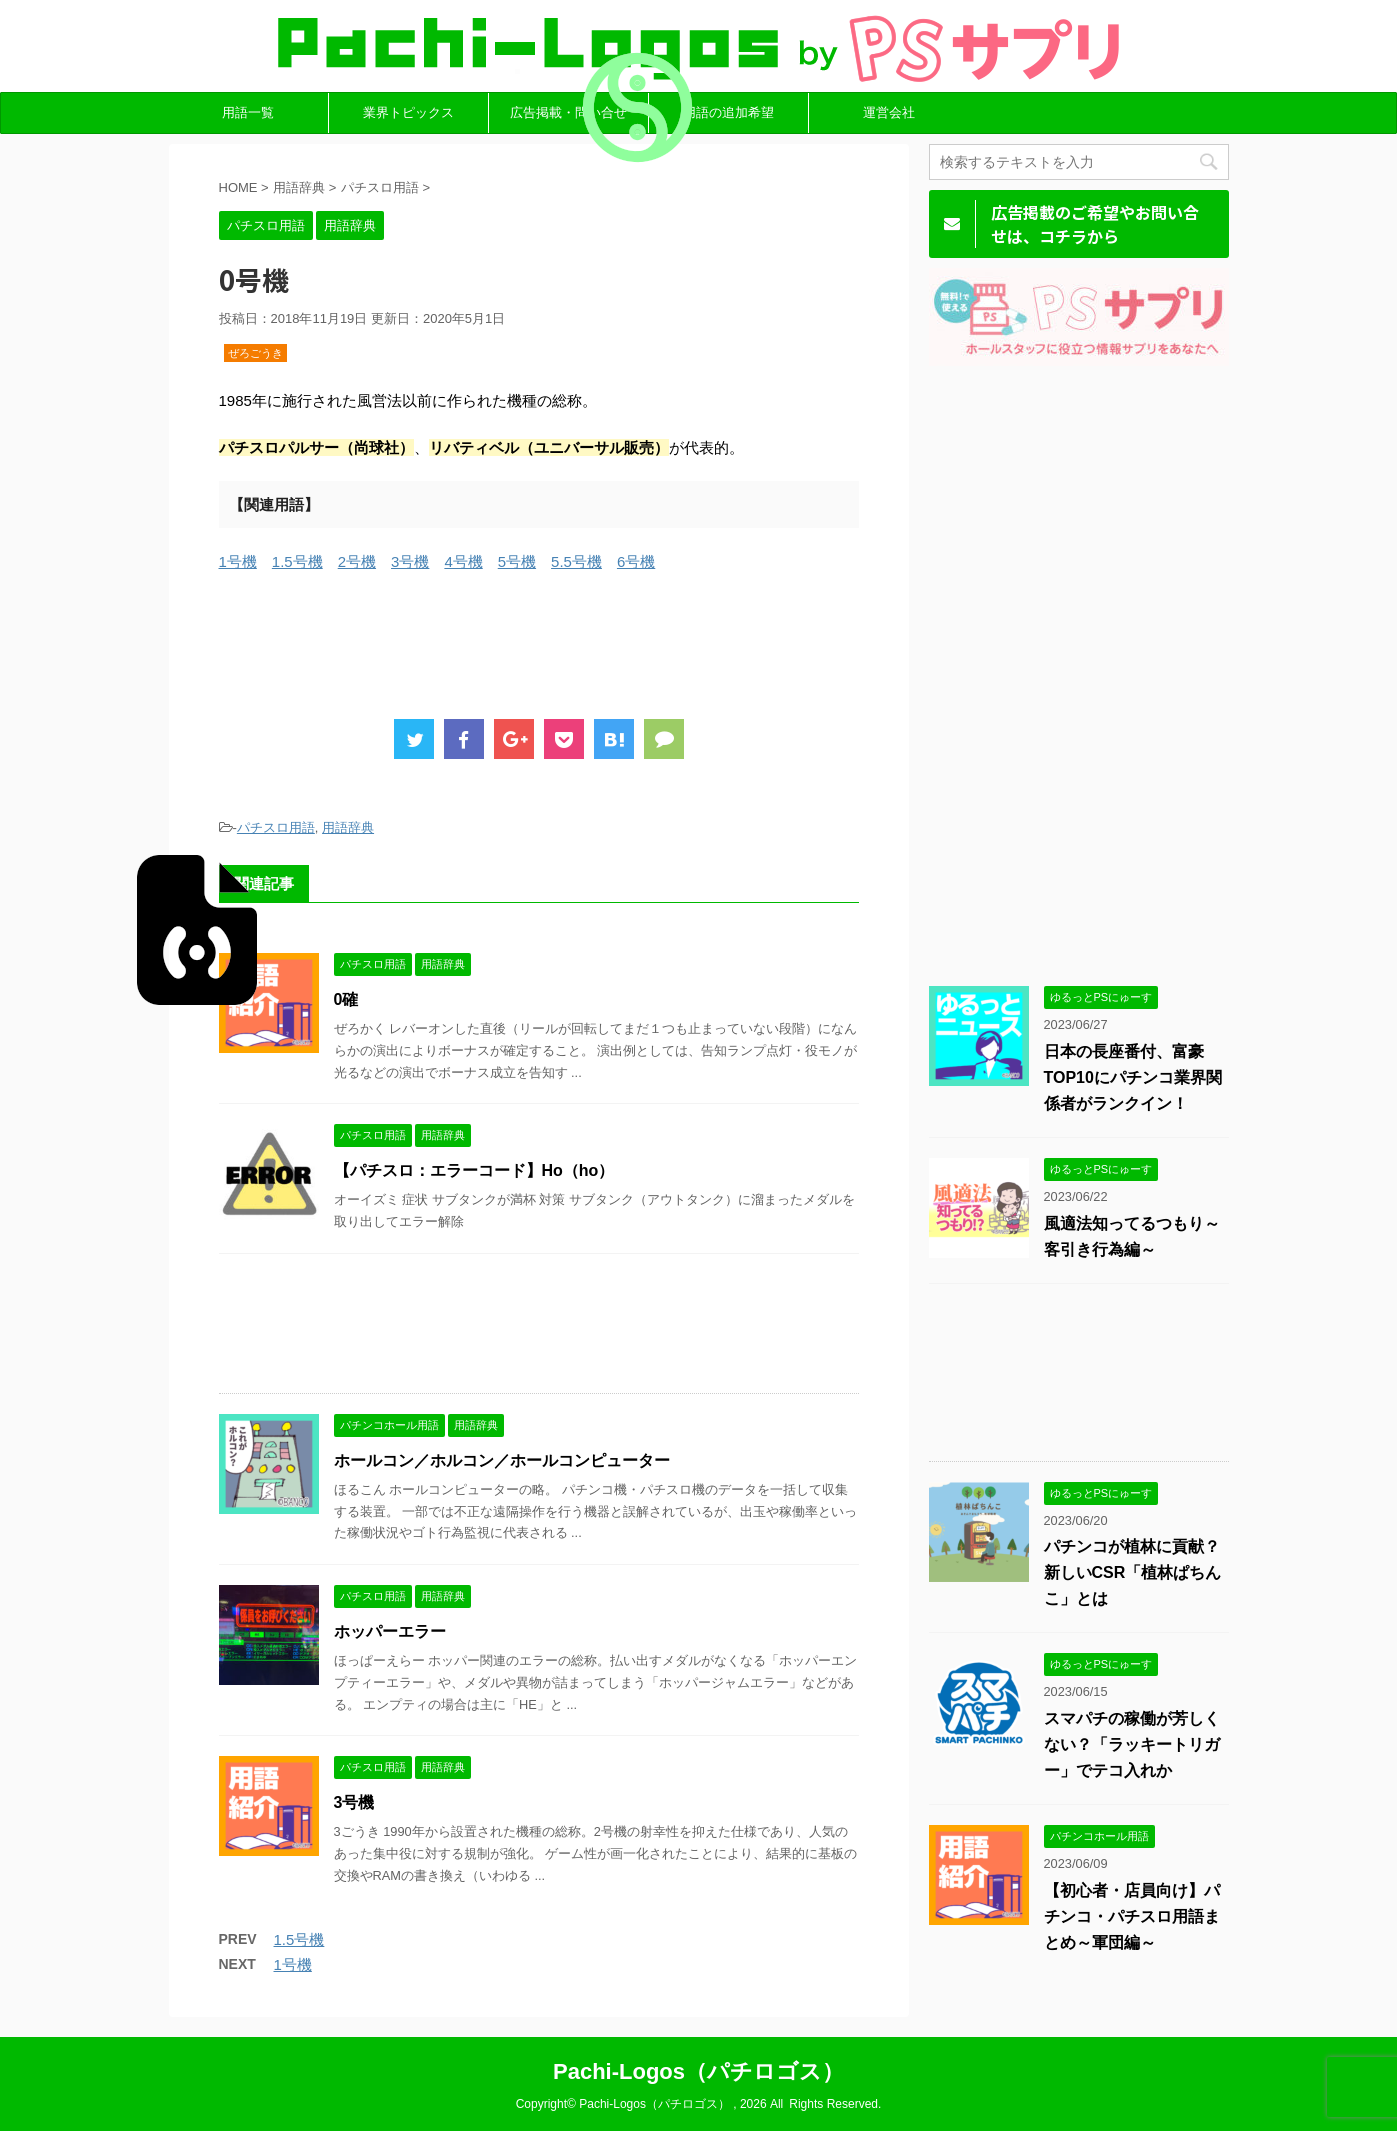  Describe the element at coordinates (197, 930) in the screenshot. I see `access audio or media file` at that location.